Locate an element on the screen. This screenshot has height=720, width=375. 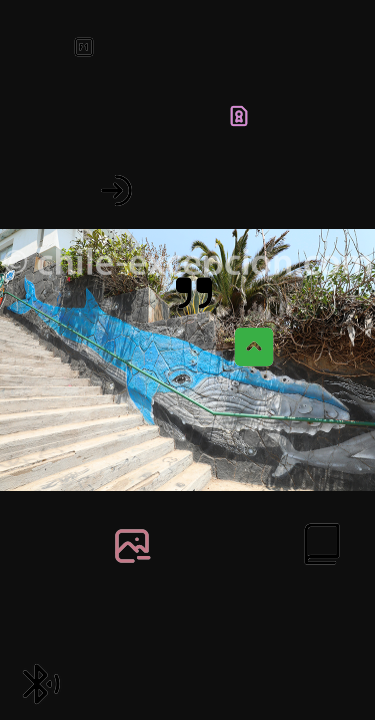
open a book or reading app is located at coordinates (322, 544).